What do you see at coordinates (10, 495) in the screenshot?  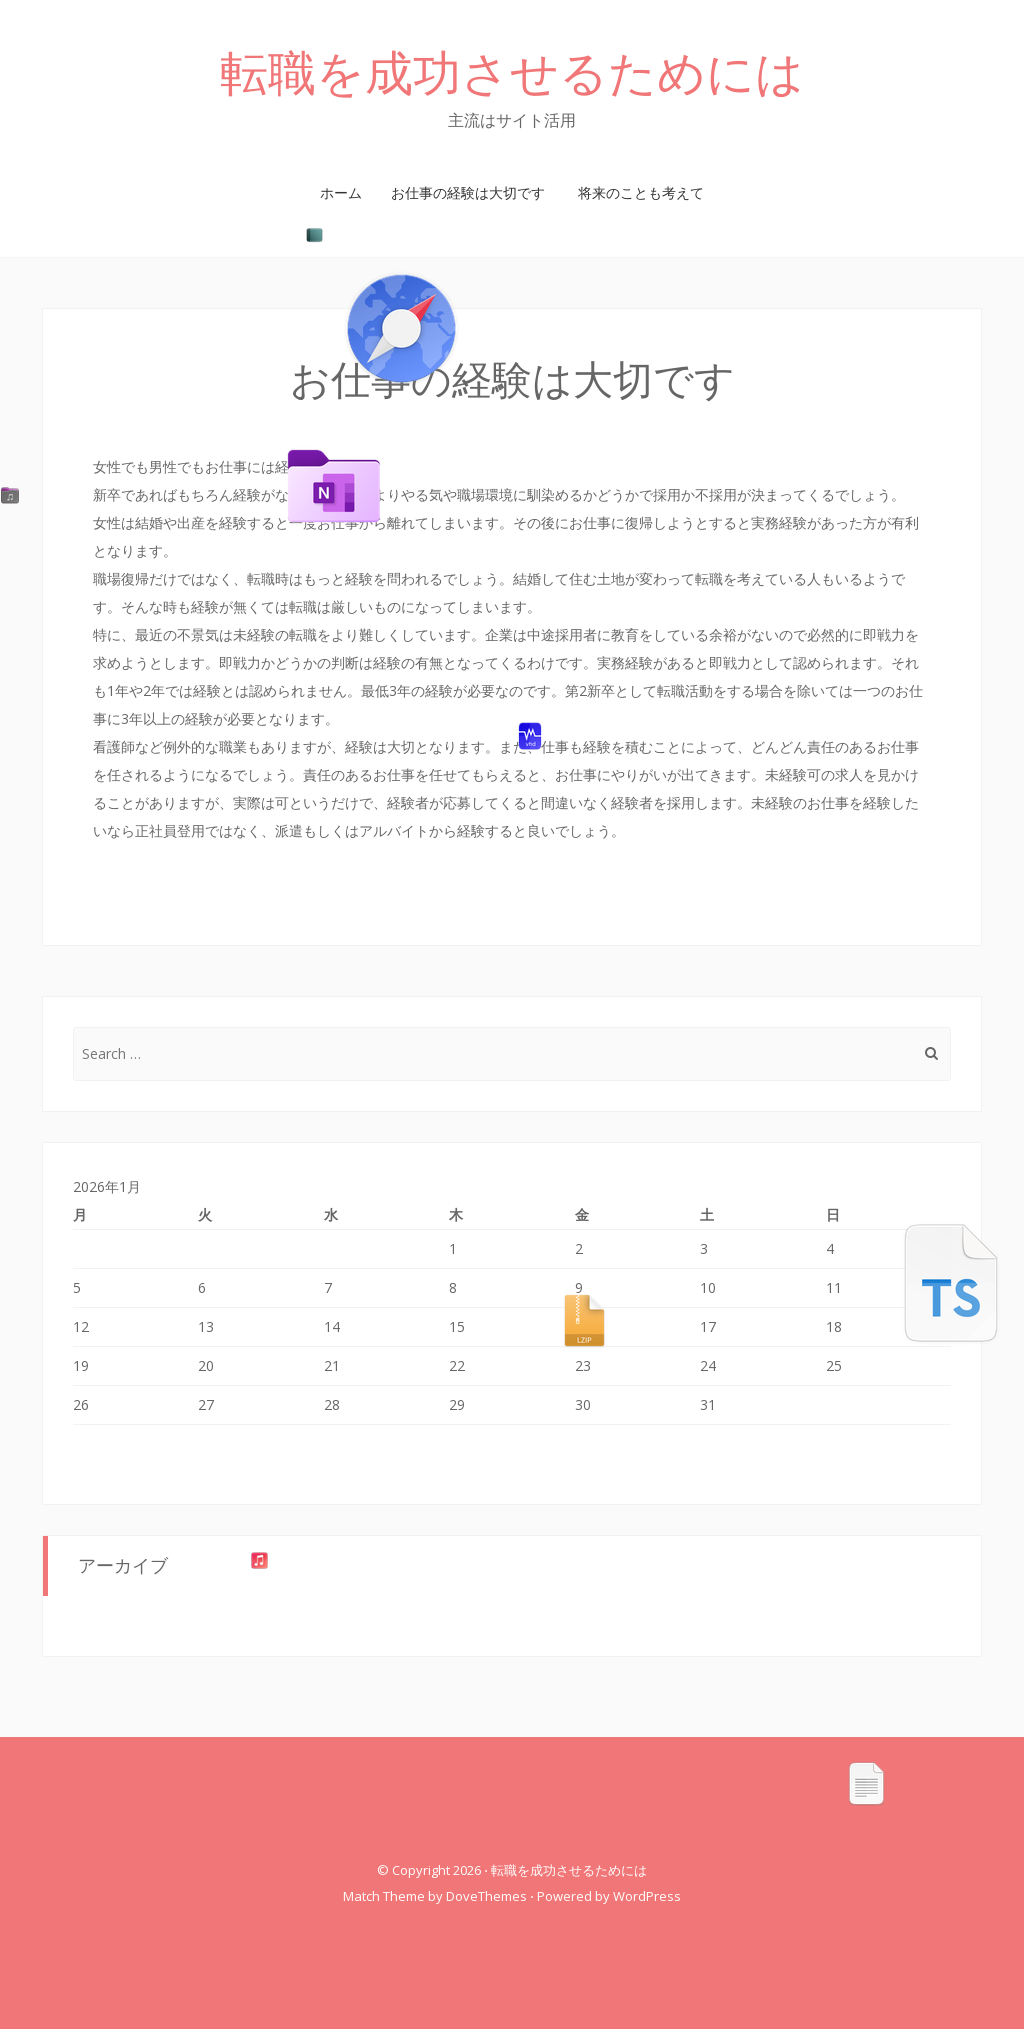 I see `open your music folder` at bounding box center [10, 495].